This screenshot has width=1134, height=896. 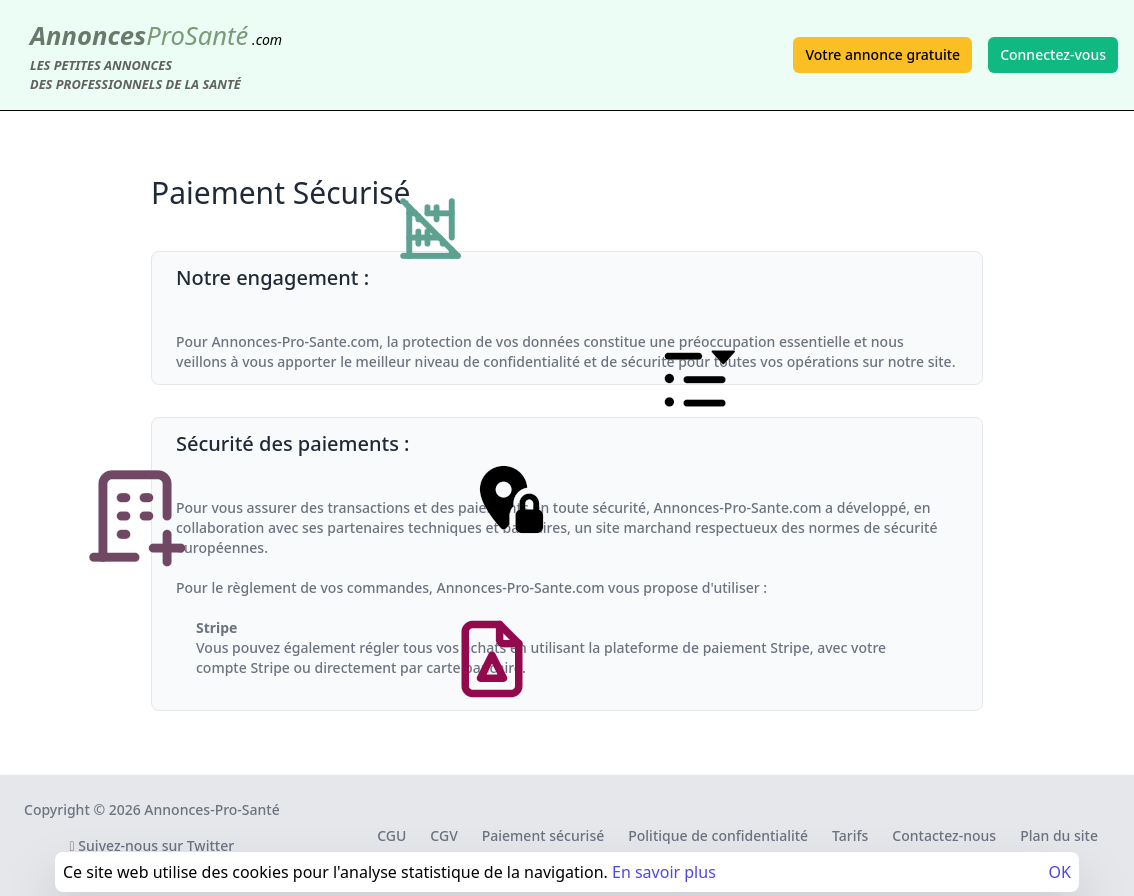 What do you see at coordinates (430, 228) in the screenshot?
I see `disable calculation or counting feature` at bounding box center [430, 228].